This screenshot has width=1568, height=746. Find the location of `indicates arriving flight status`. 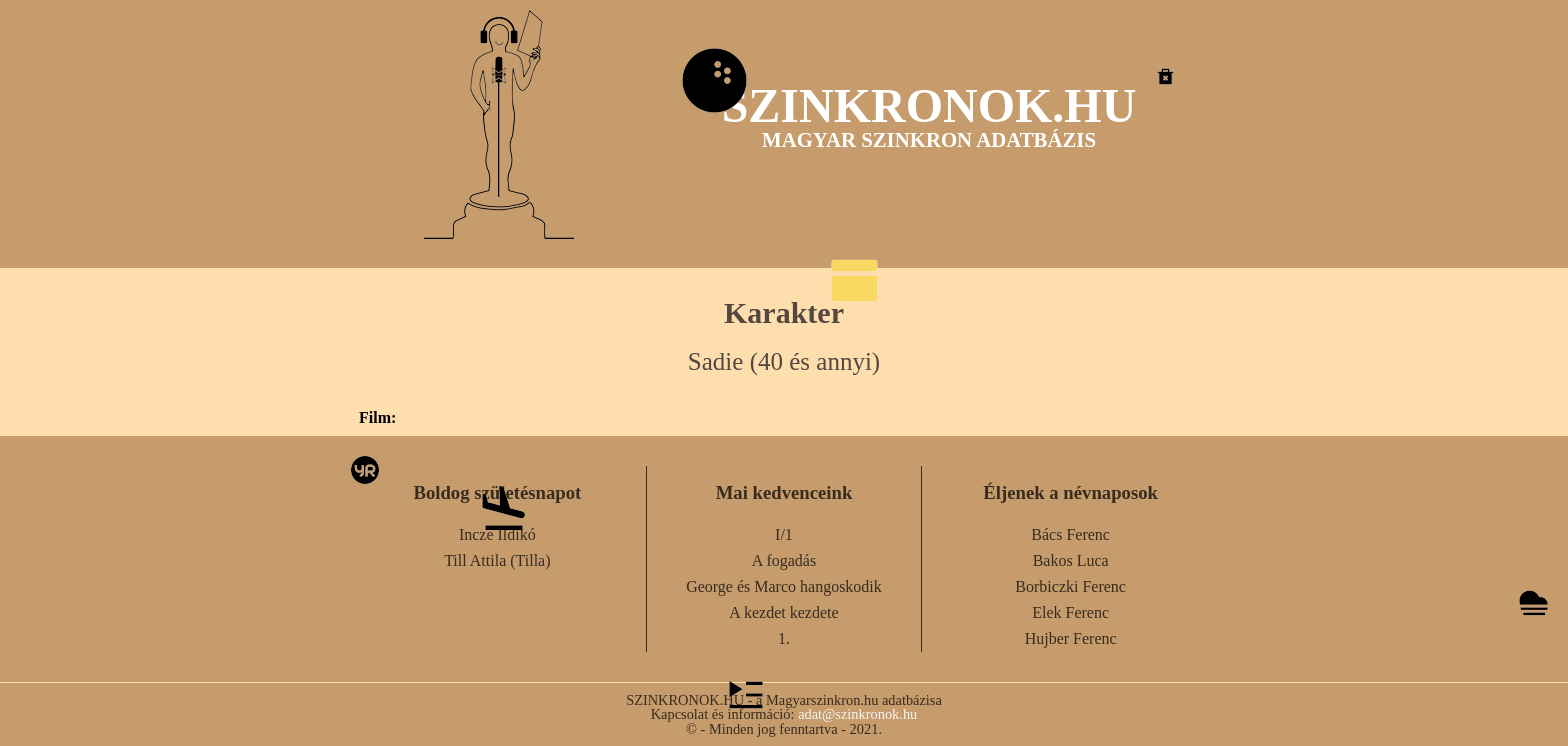

indicates arriving flight status is located at coordinates (504, 509).